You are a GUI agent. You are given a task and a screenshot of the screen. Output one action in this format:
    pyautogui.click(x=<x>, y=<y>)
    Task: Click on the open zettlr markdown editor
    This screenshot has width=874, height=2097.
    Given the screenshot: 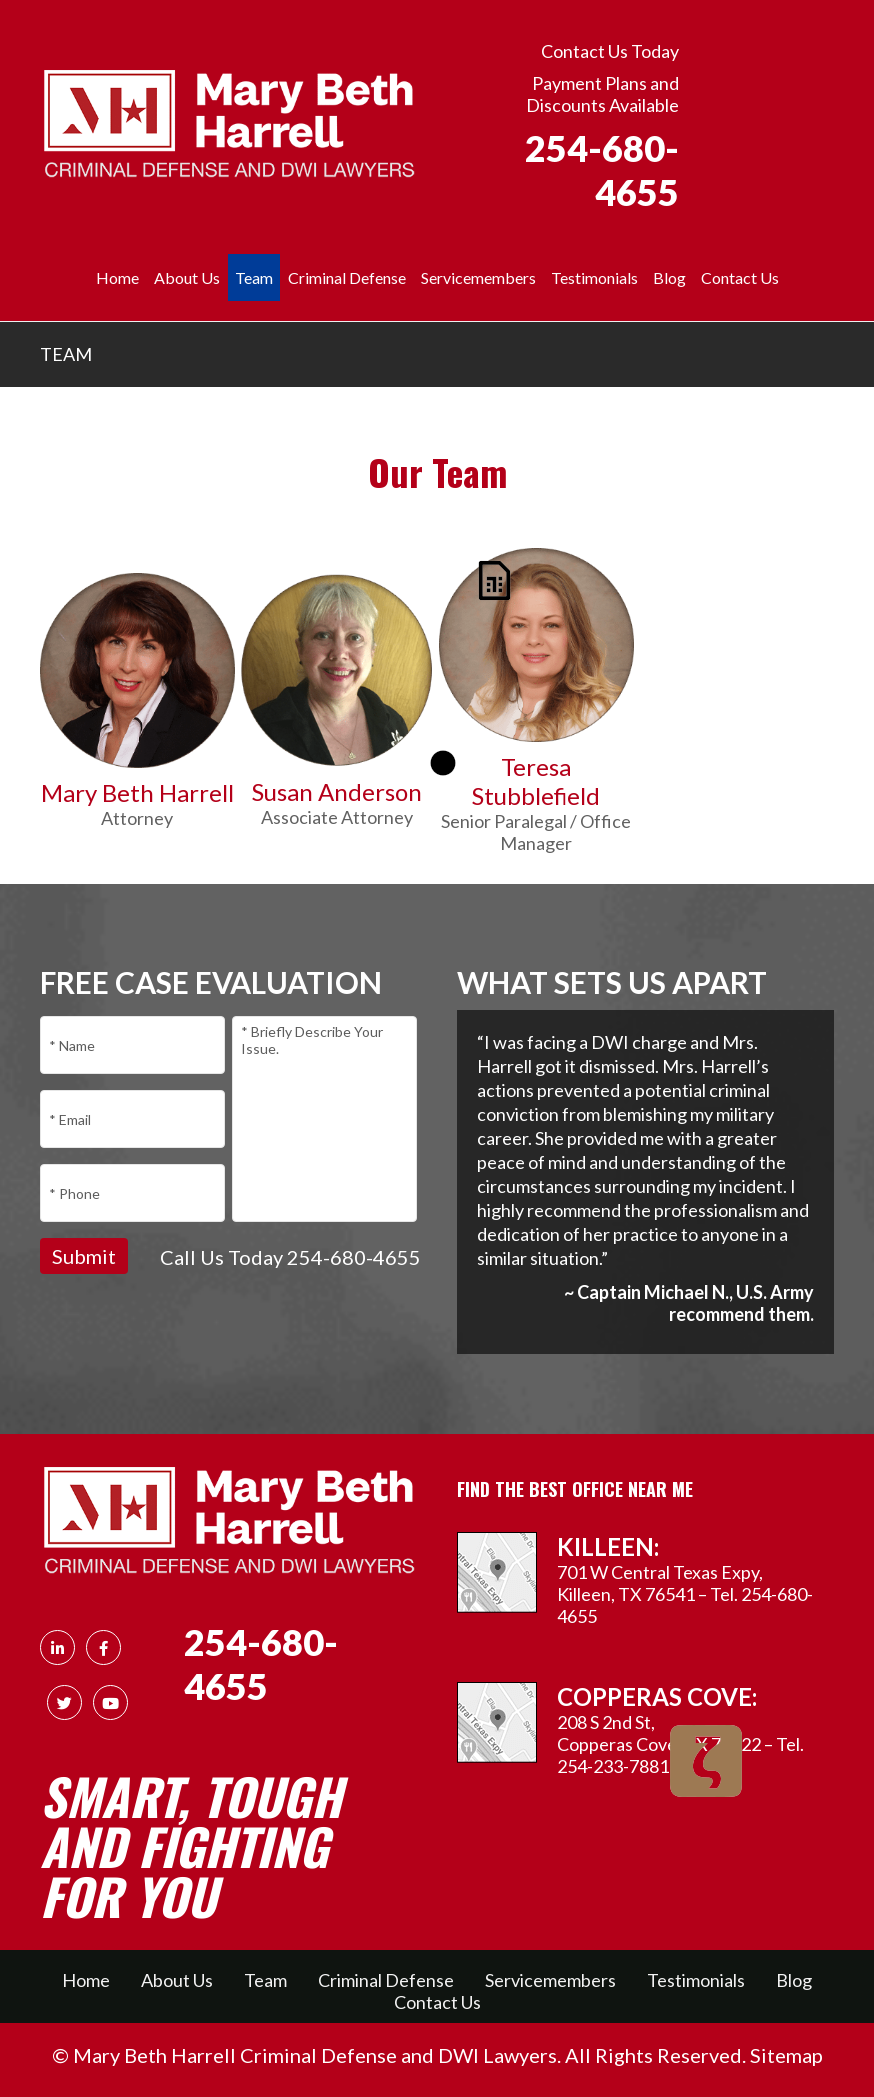 What is the action you would take?
    pyautogui.click(x=706, y=1761)
    